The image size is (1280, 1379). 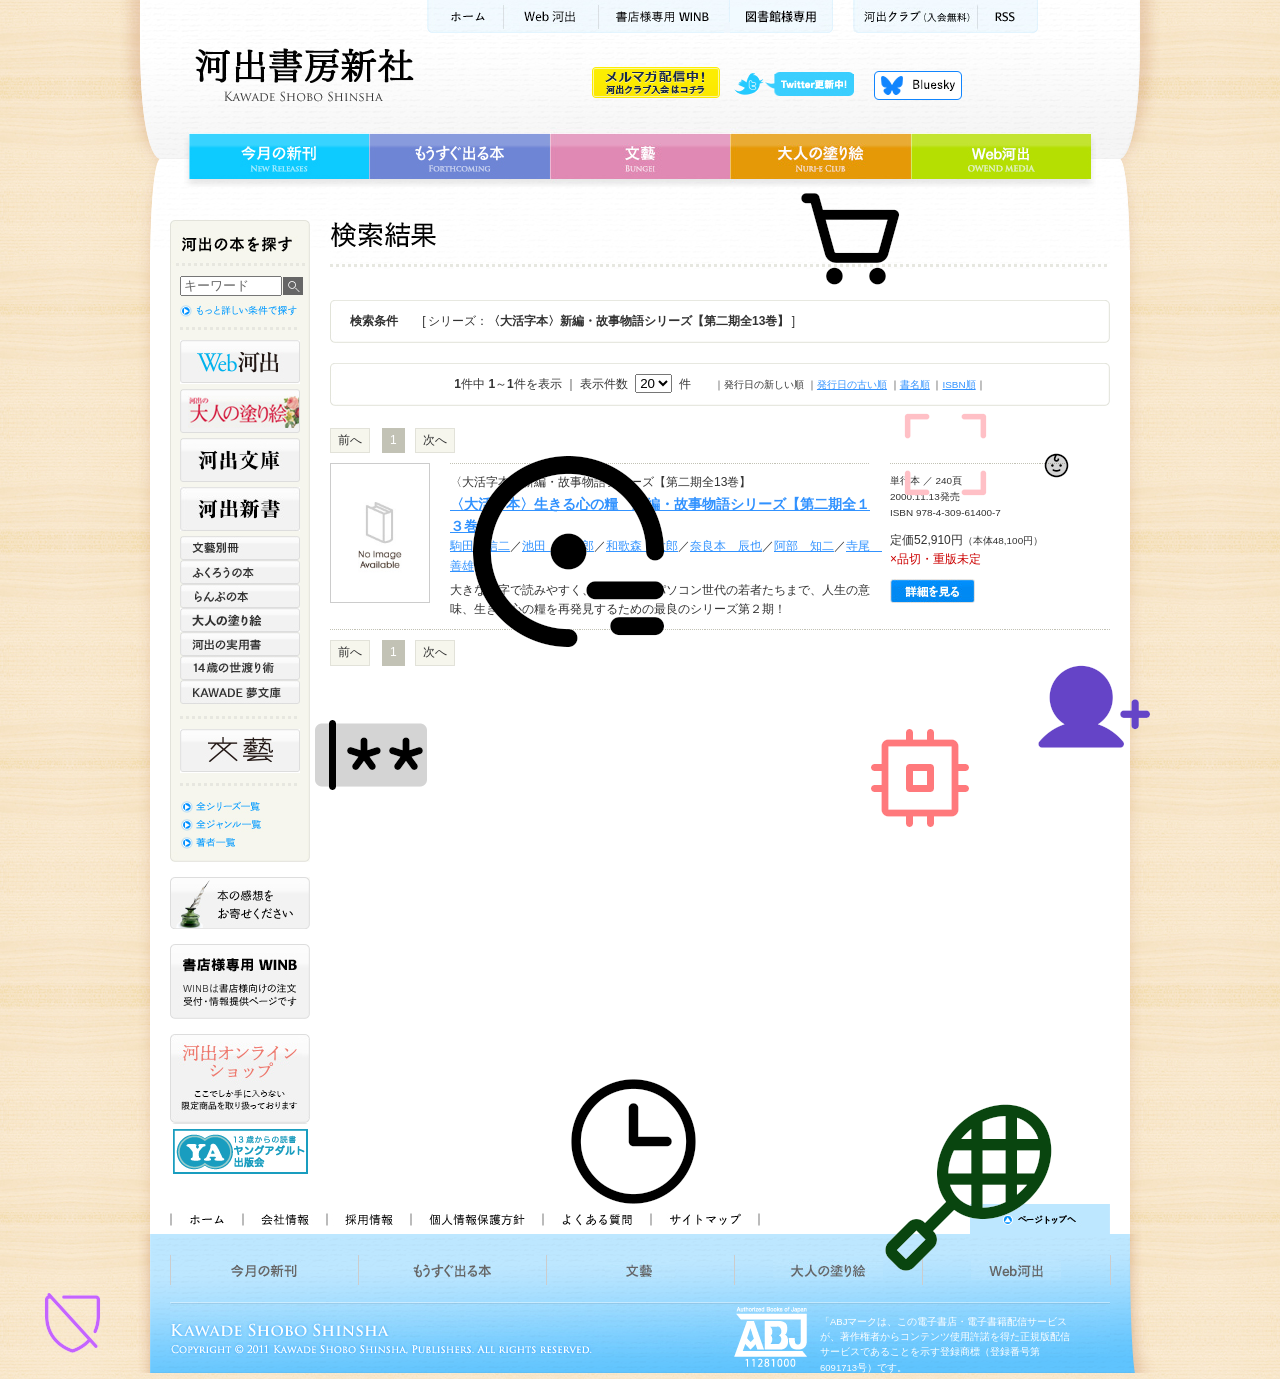 What do you see at coordinates (1090, 710) in the screenshot?
I see `add a new contact or friend` at bounding box center [1090, 710].